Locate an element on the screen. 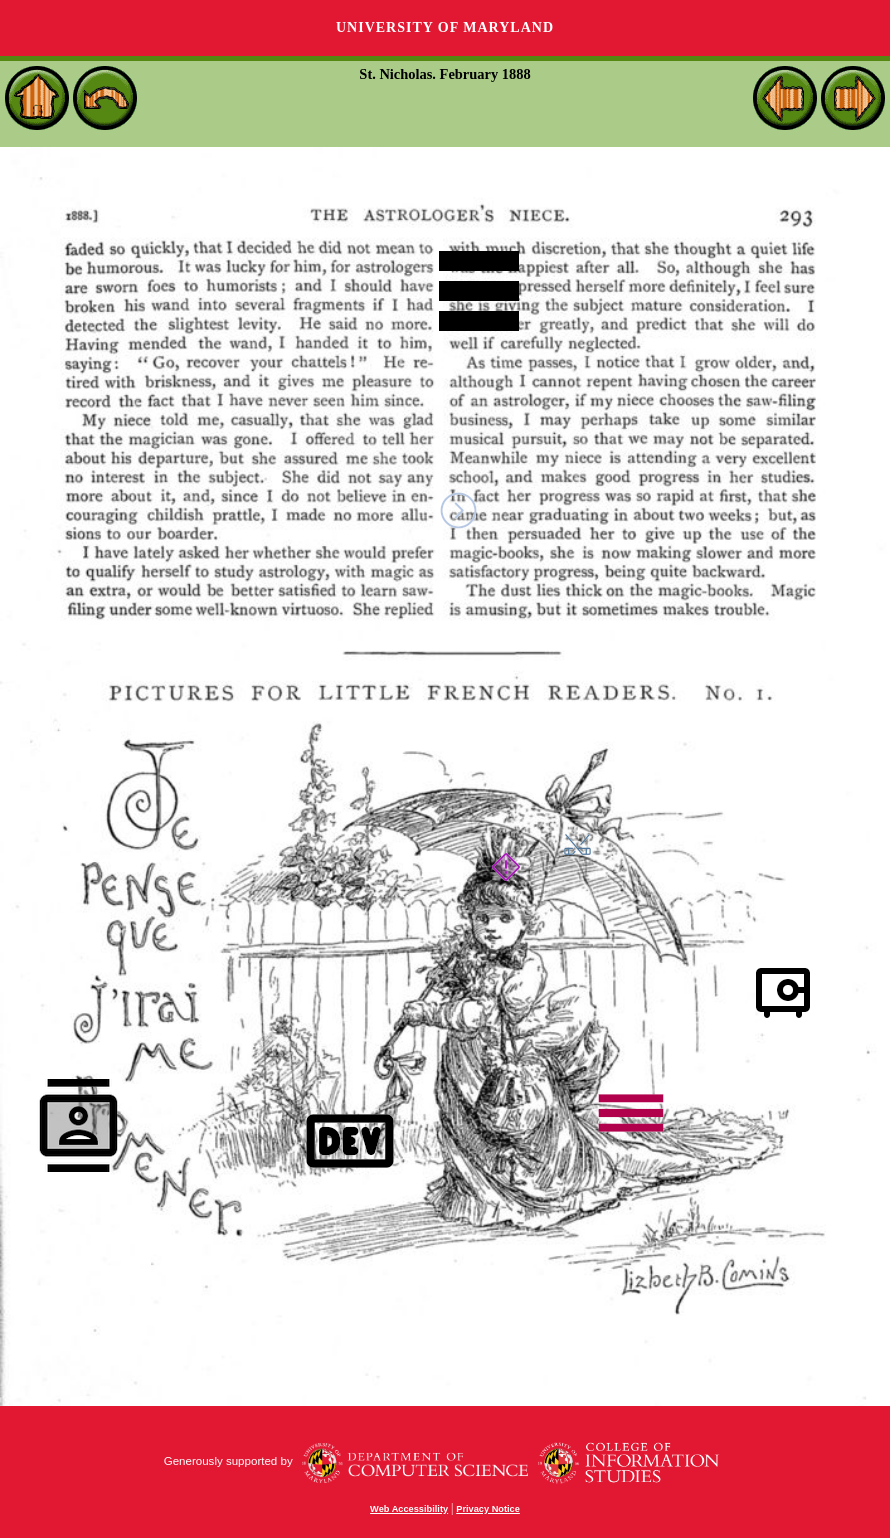 The height and width of the screenshot is (1538, 890). view hockey scores or sports updates is located at coordinates (577, 844).